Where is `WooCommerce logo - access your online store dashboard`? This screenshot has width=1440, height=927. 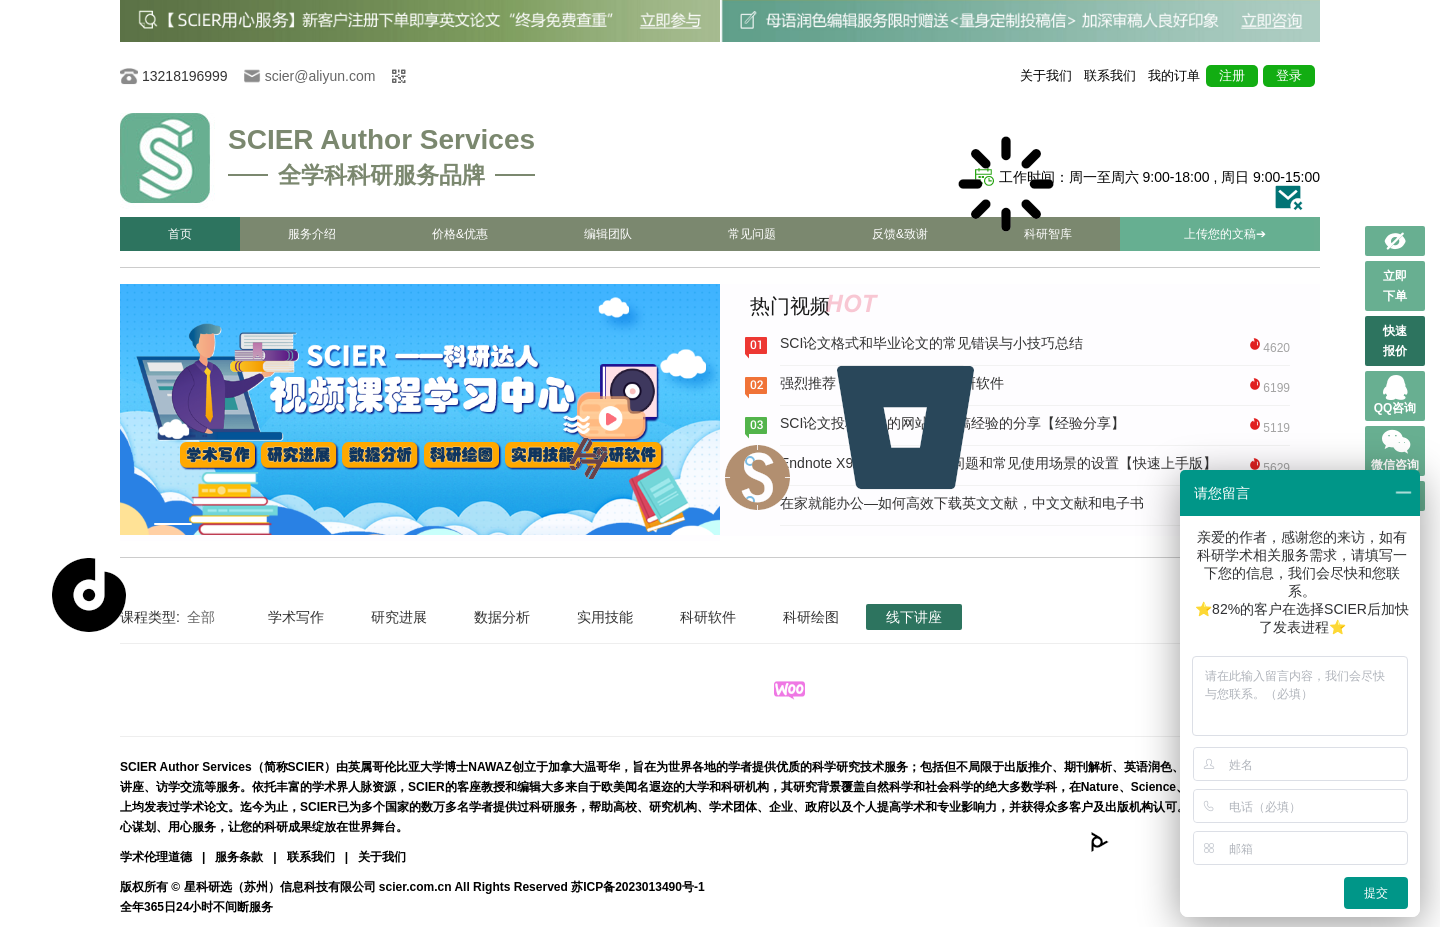
WooCommerce logo - access your online store dashboard is located at coordinates (789, 690).